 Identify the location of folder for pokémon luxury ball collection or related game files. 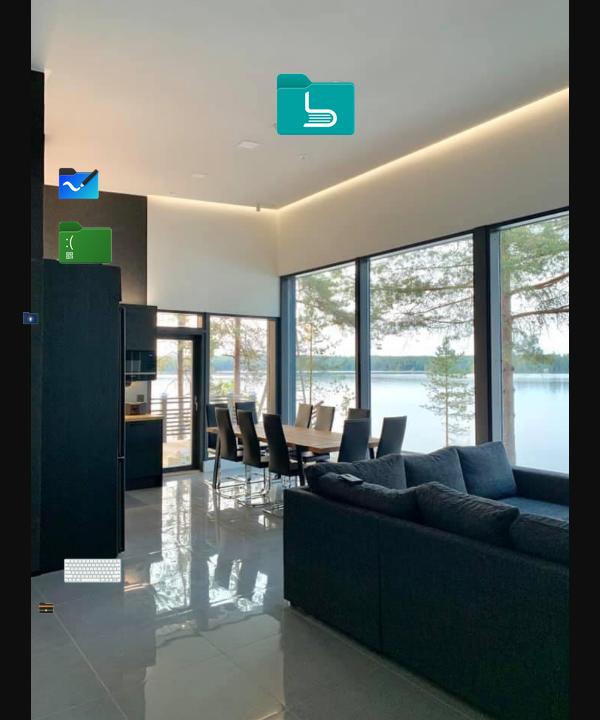
(46, 608).